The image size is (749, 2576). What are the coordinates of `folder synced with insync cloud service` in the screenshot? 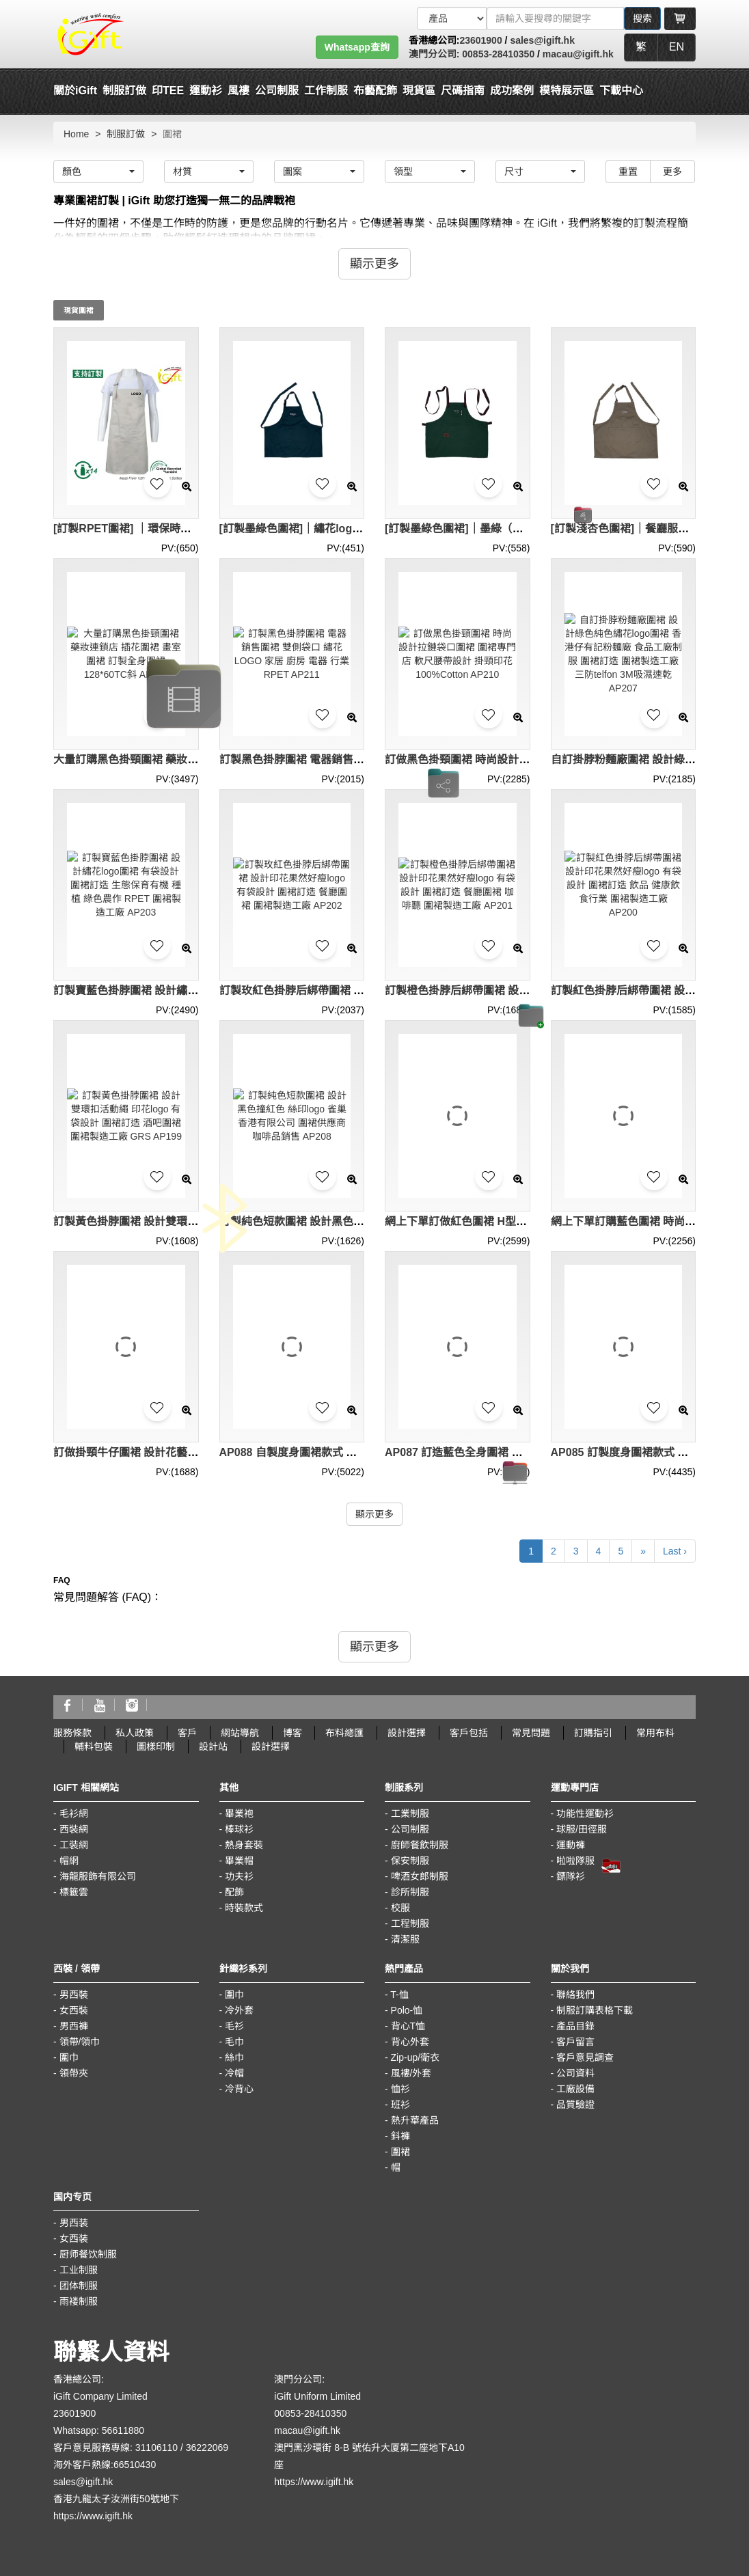 It's located at (583, 515).